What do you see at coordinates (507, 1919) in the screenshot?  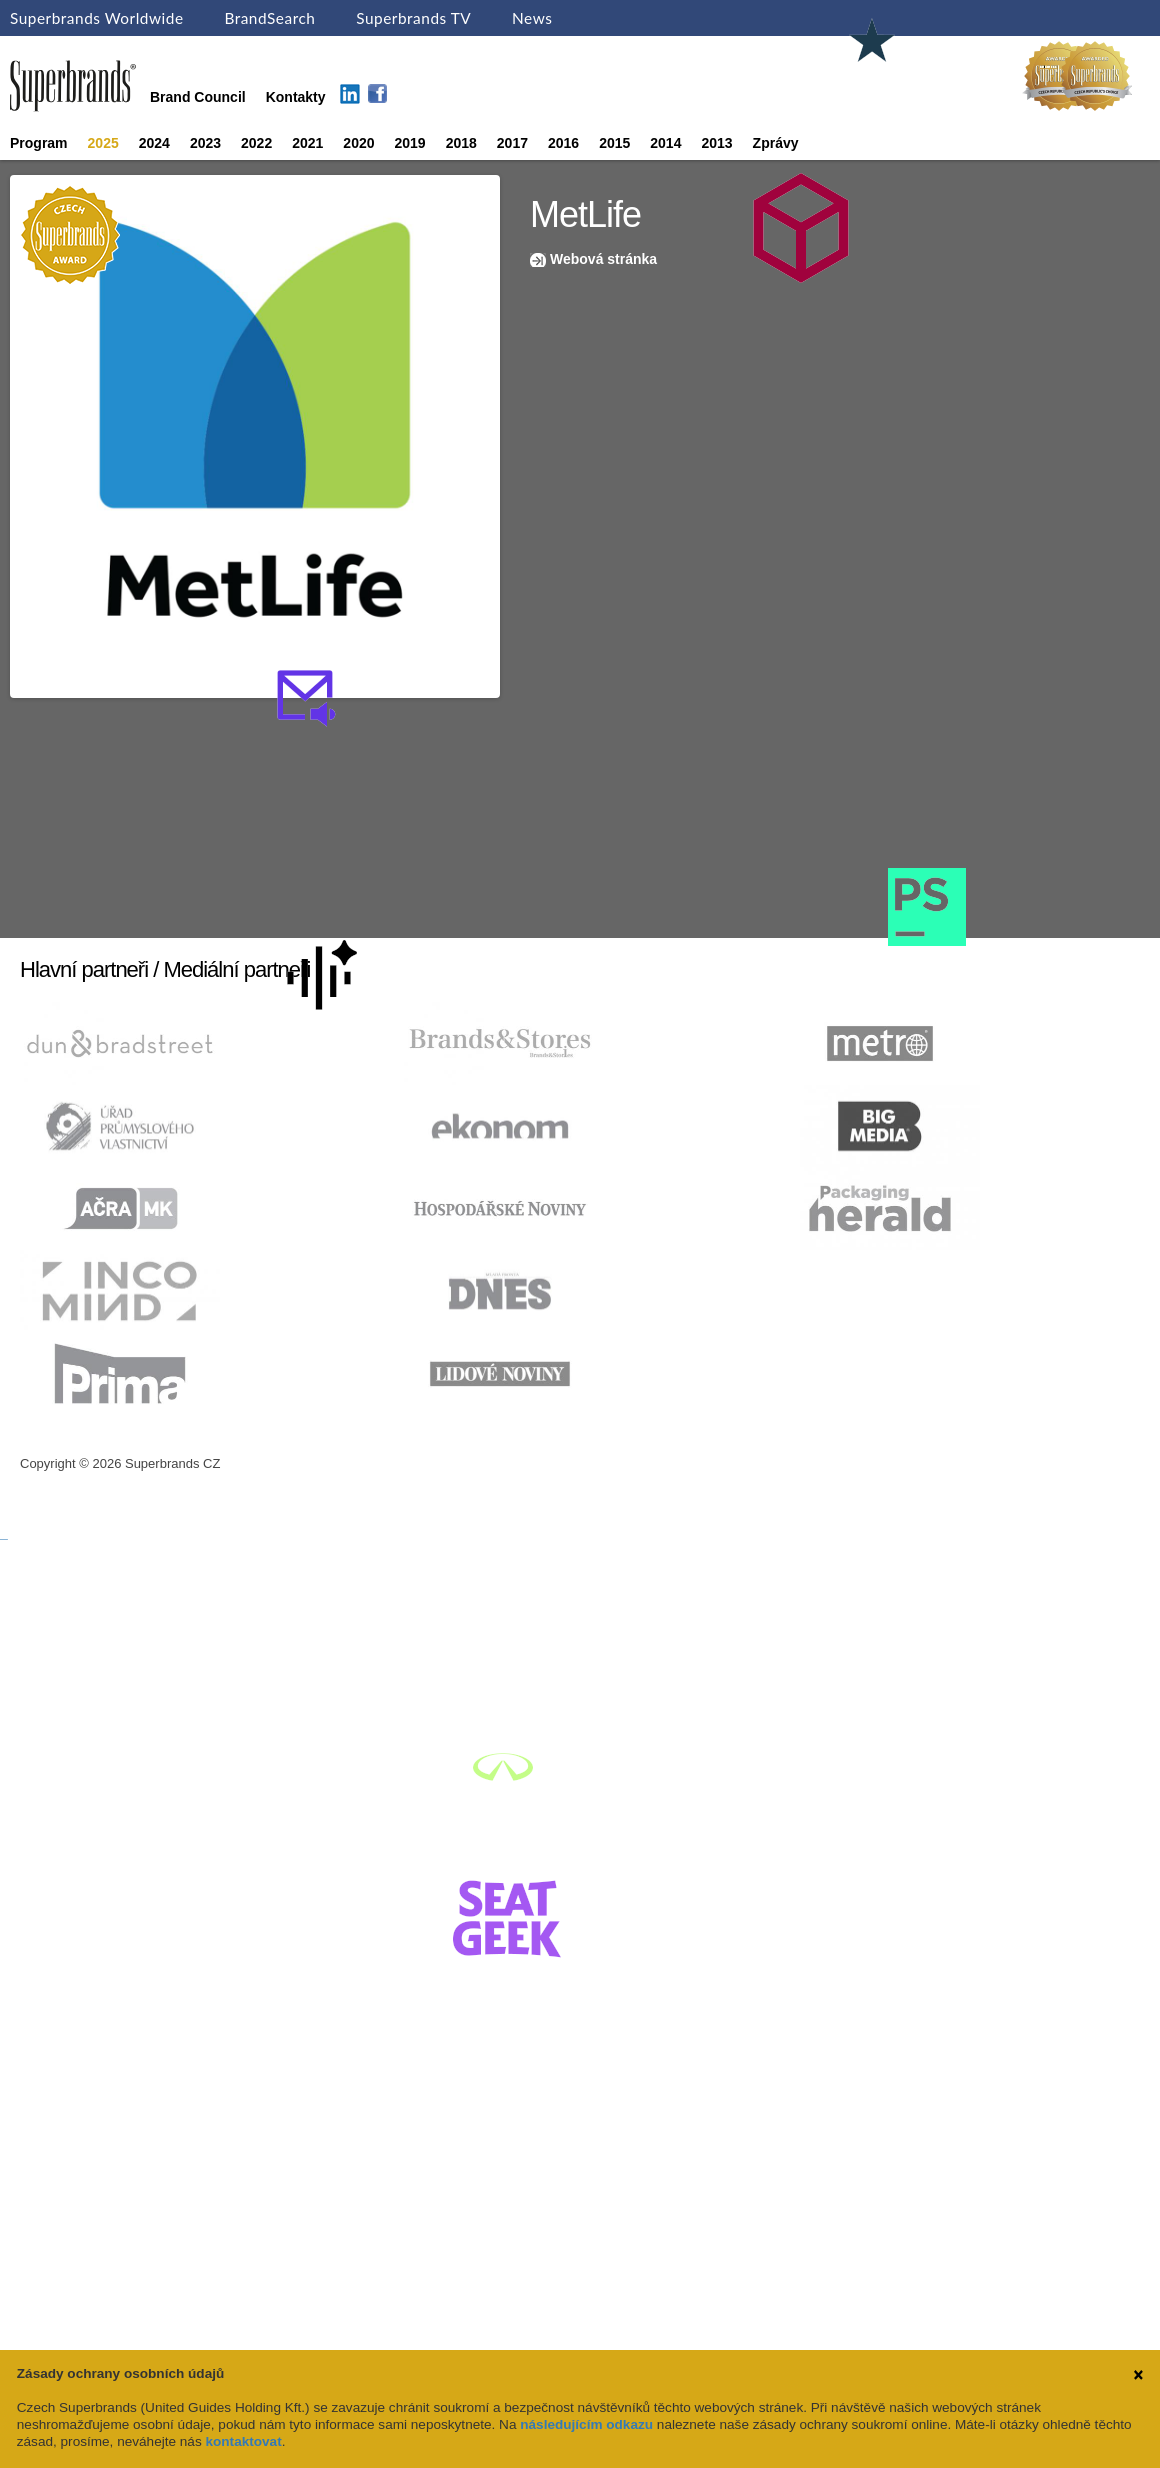 I see `open the SeatGeek app` at bounding box center [507, 1919].